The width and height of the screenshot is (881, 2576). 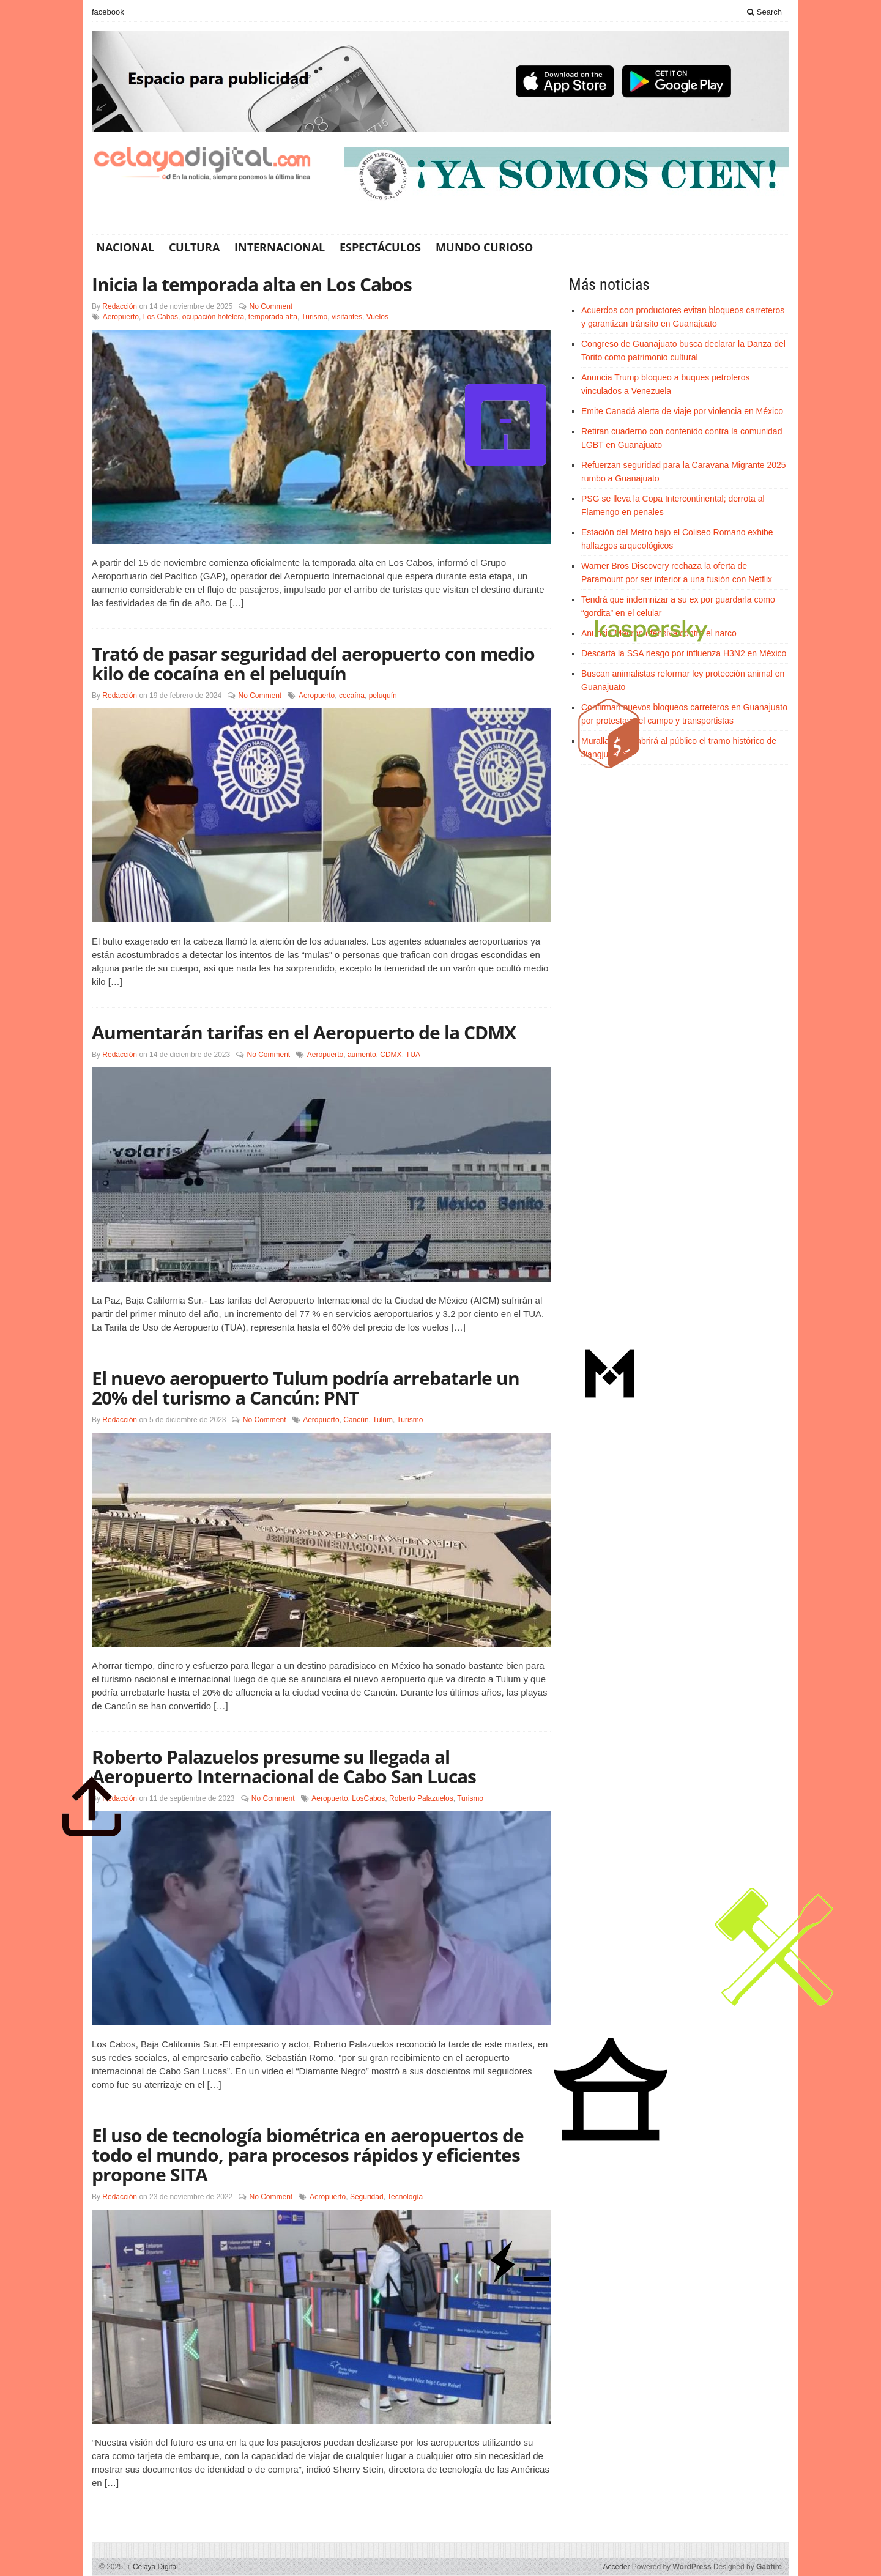 What do you see at coordinates (611, 2092) in the screenshot?
I see `view historical or cultural landmarks` at bounding box center [611, 2092].